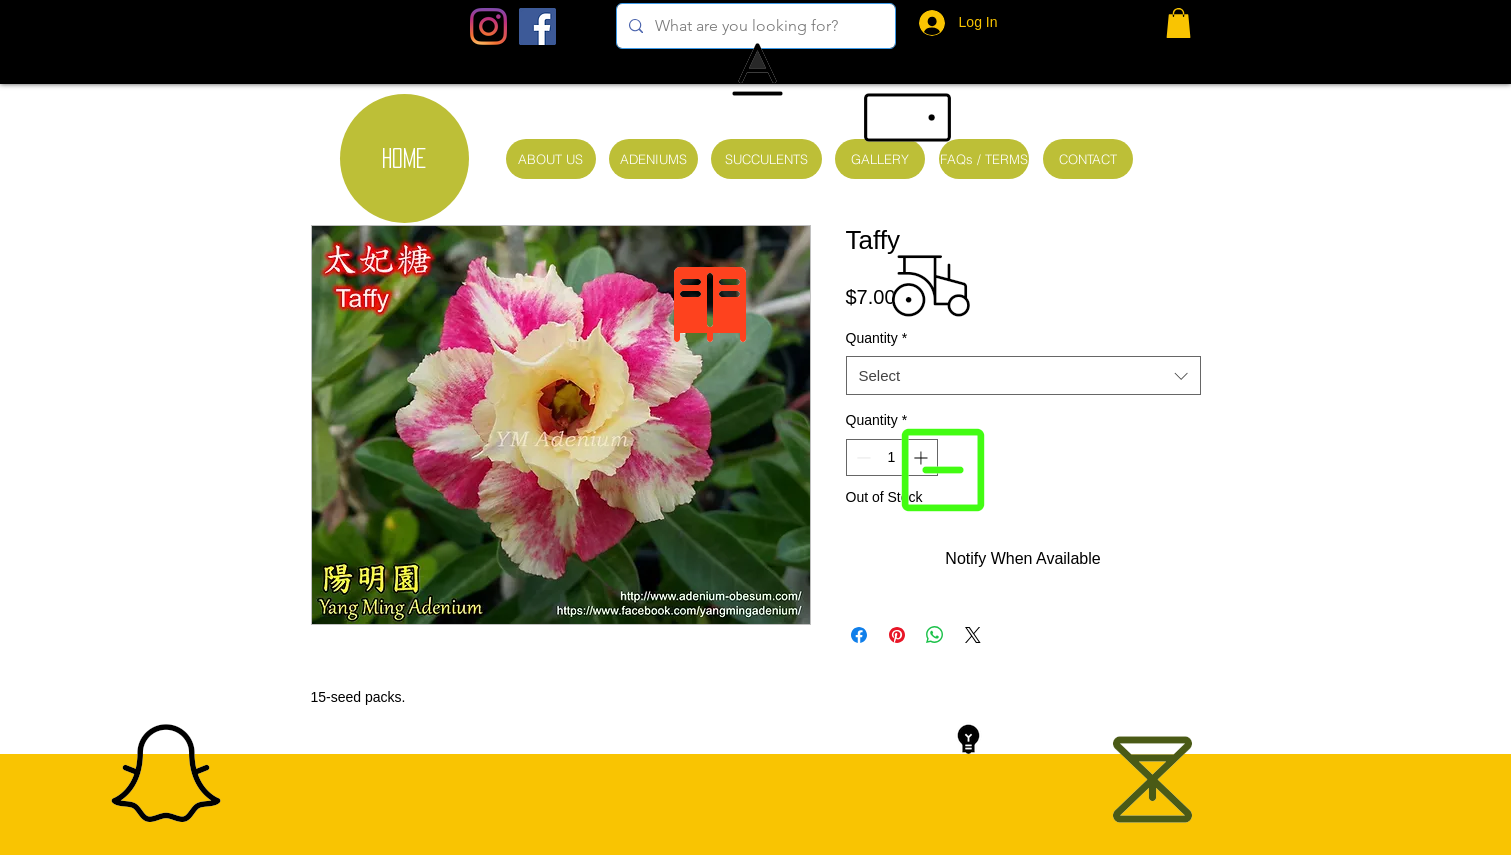 The height and width of the screenshot is (855, 1511). I want to click on indicates a task or process in progress, so click(1152, 779).